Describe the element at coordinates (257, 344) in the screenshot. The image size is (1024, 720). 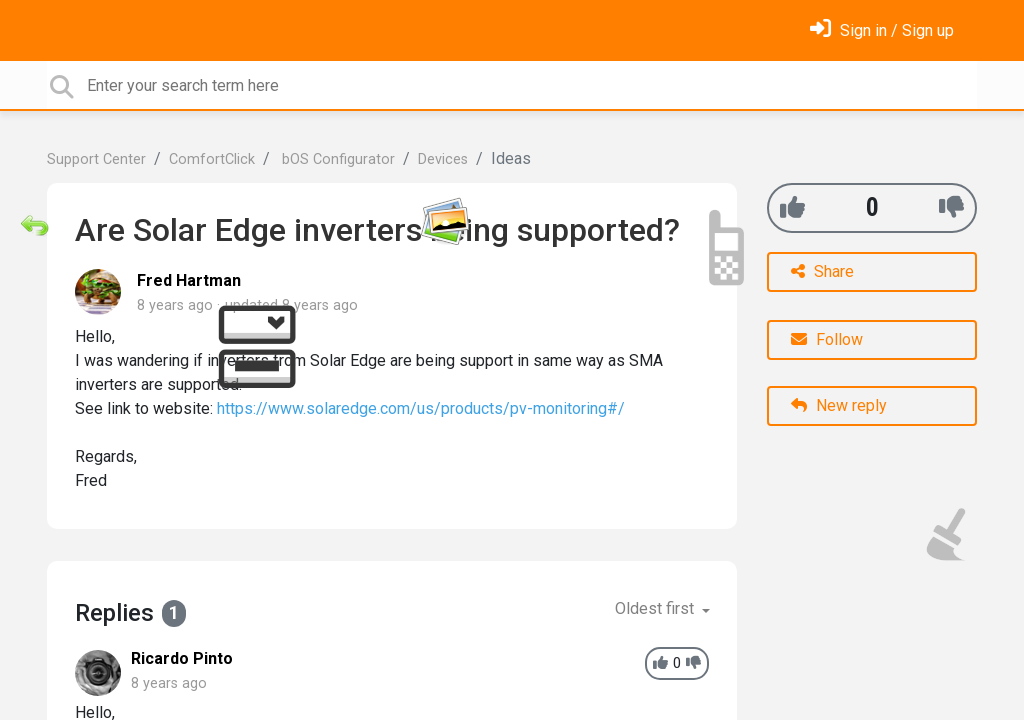
I see `gtk widget factory demo application` at that location.